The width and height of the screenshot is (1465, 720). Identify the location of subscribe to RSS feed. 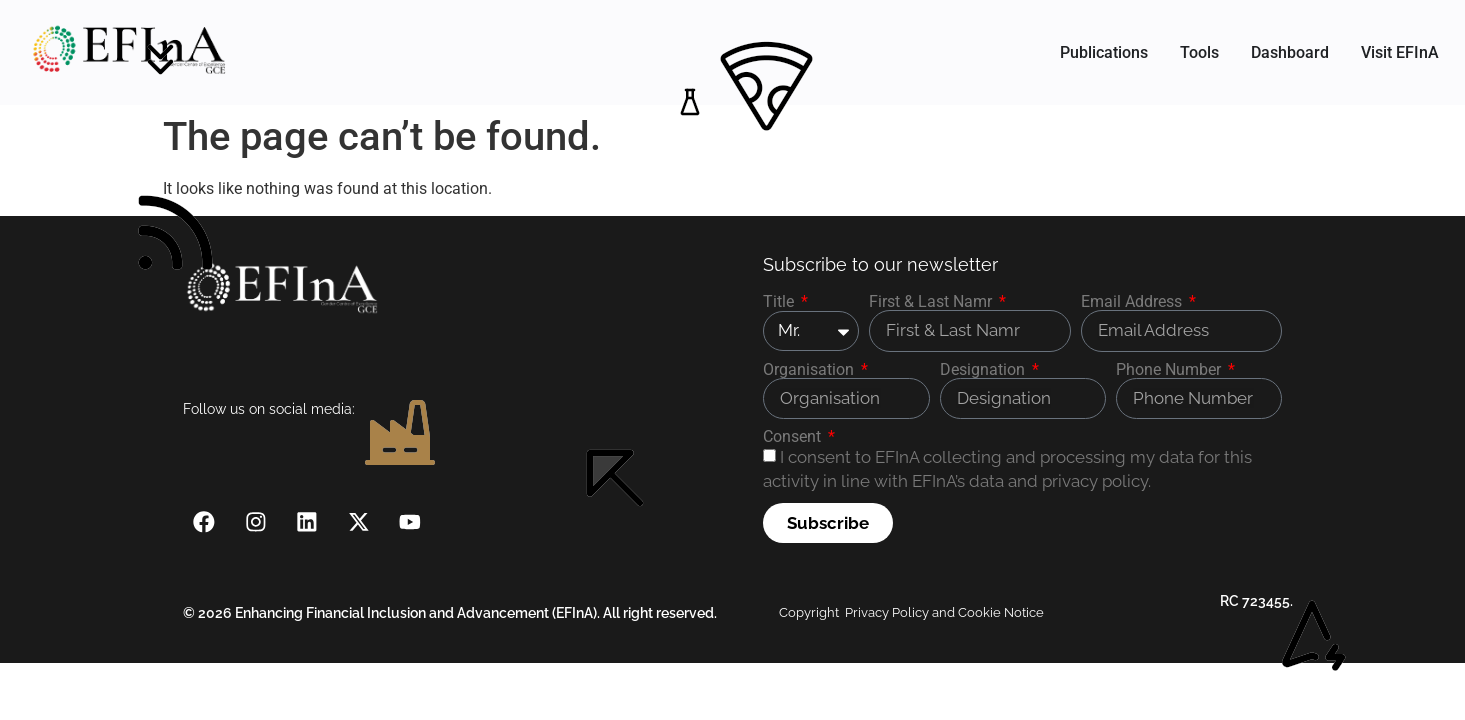
(175, 232).